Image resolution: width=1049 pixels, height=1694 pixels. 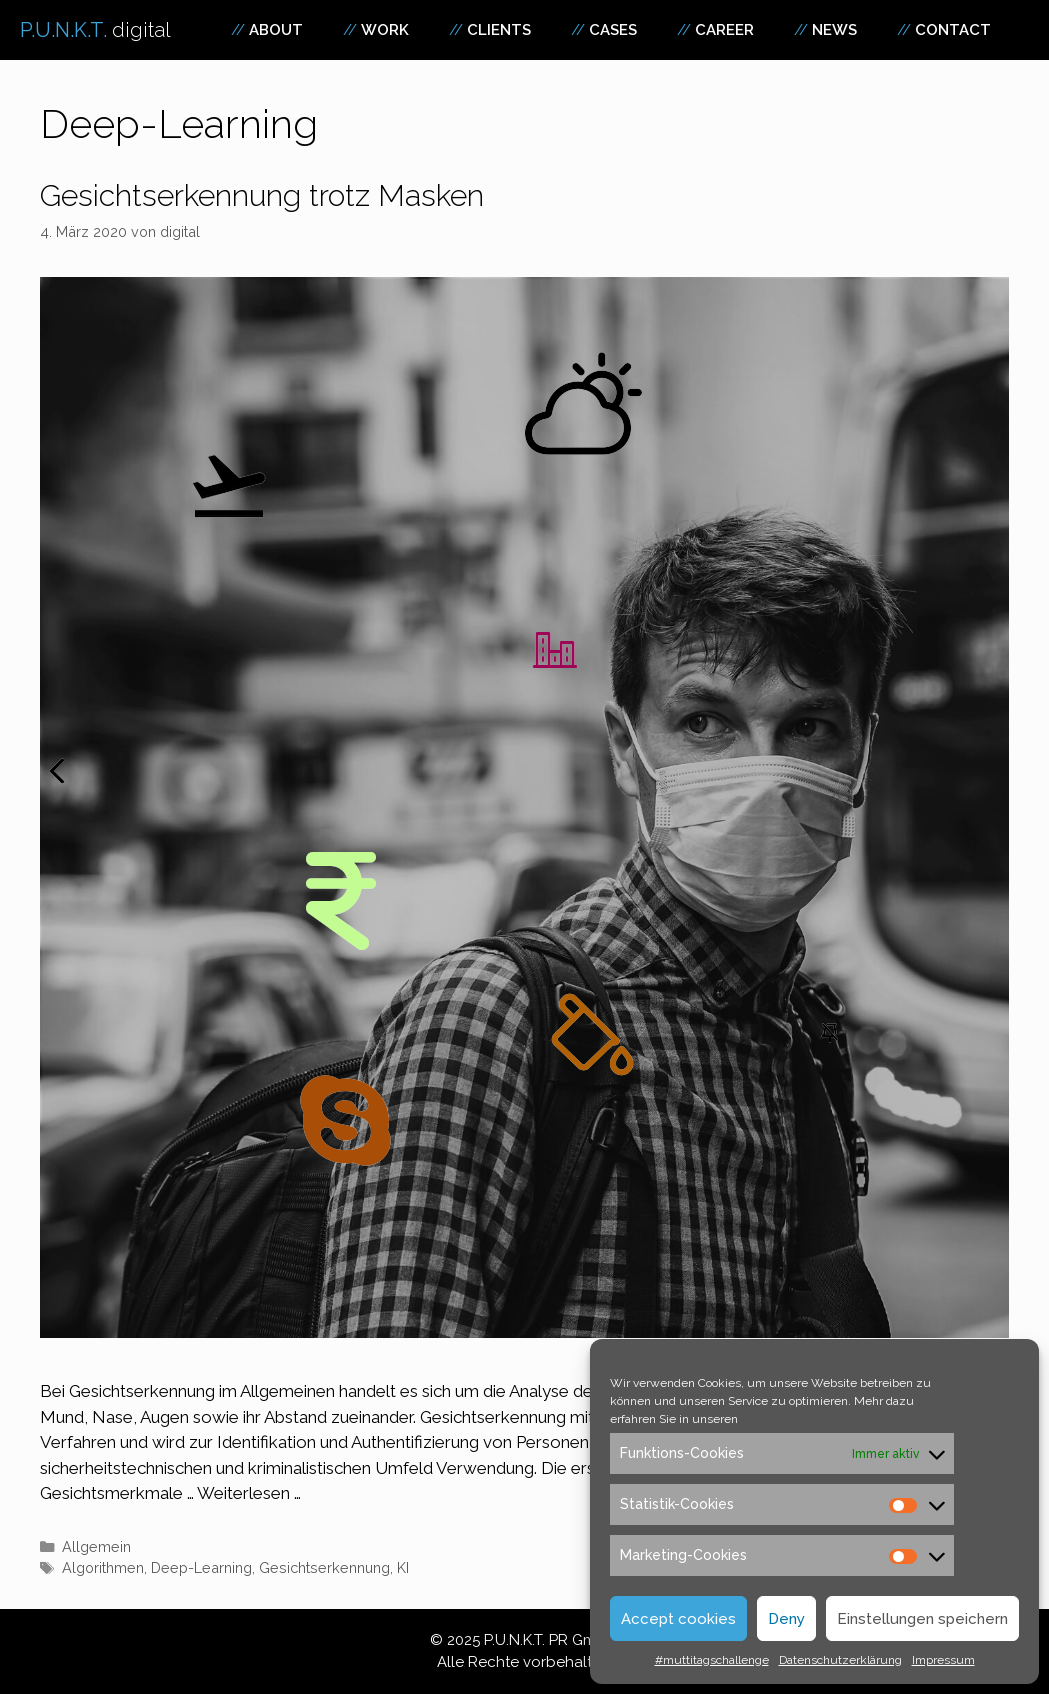 What do you see at coordinates (592, 1034) in the screenshot?
I see `fill an area with color` at bounding box center [592, 1034].